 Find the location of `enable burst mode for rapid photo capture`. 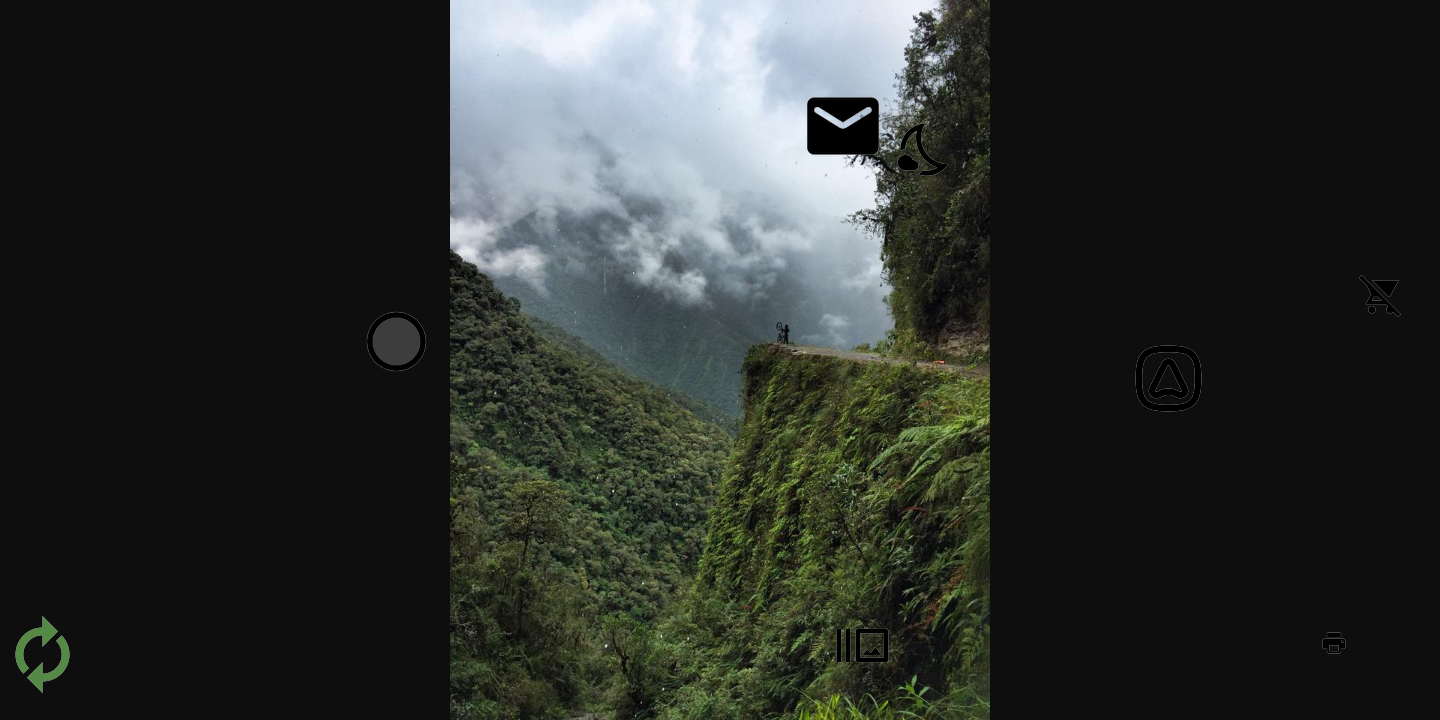

enable burst mode for rapid photo capture is located at coordinates (862, 645).